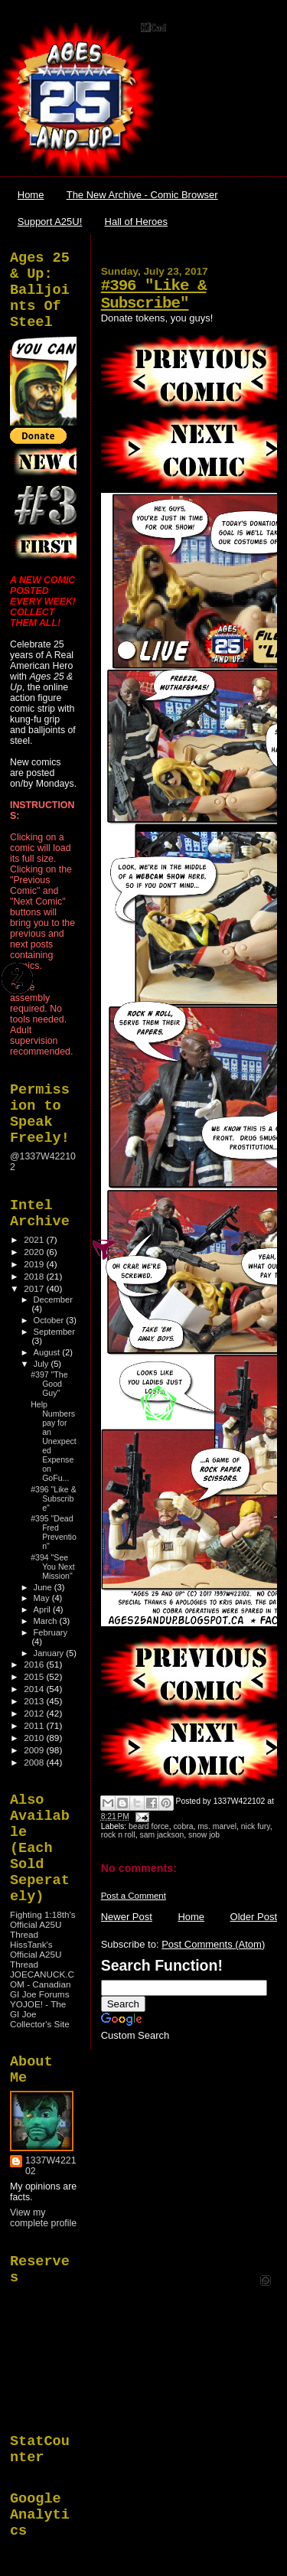 The image size is (287, 2576). Describe the element at coordinates (266, 2281) in the screenshot. I see `open WhatsApp messaging app` at that location.